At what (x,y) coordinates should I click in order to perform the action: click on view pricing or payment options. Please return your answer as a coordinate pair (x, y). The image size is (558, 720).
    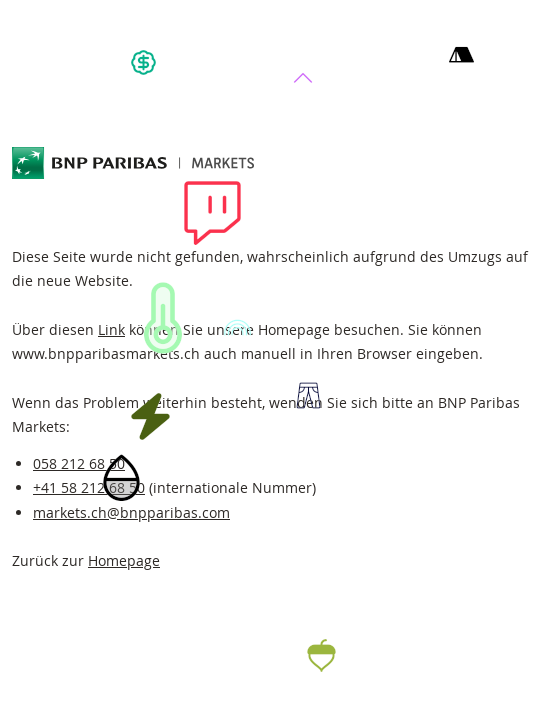
    Looking at the image, I should click on (143, 62).